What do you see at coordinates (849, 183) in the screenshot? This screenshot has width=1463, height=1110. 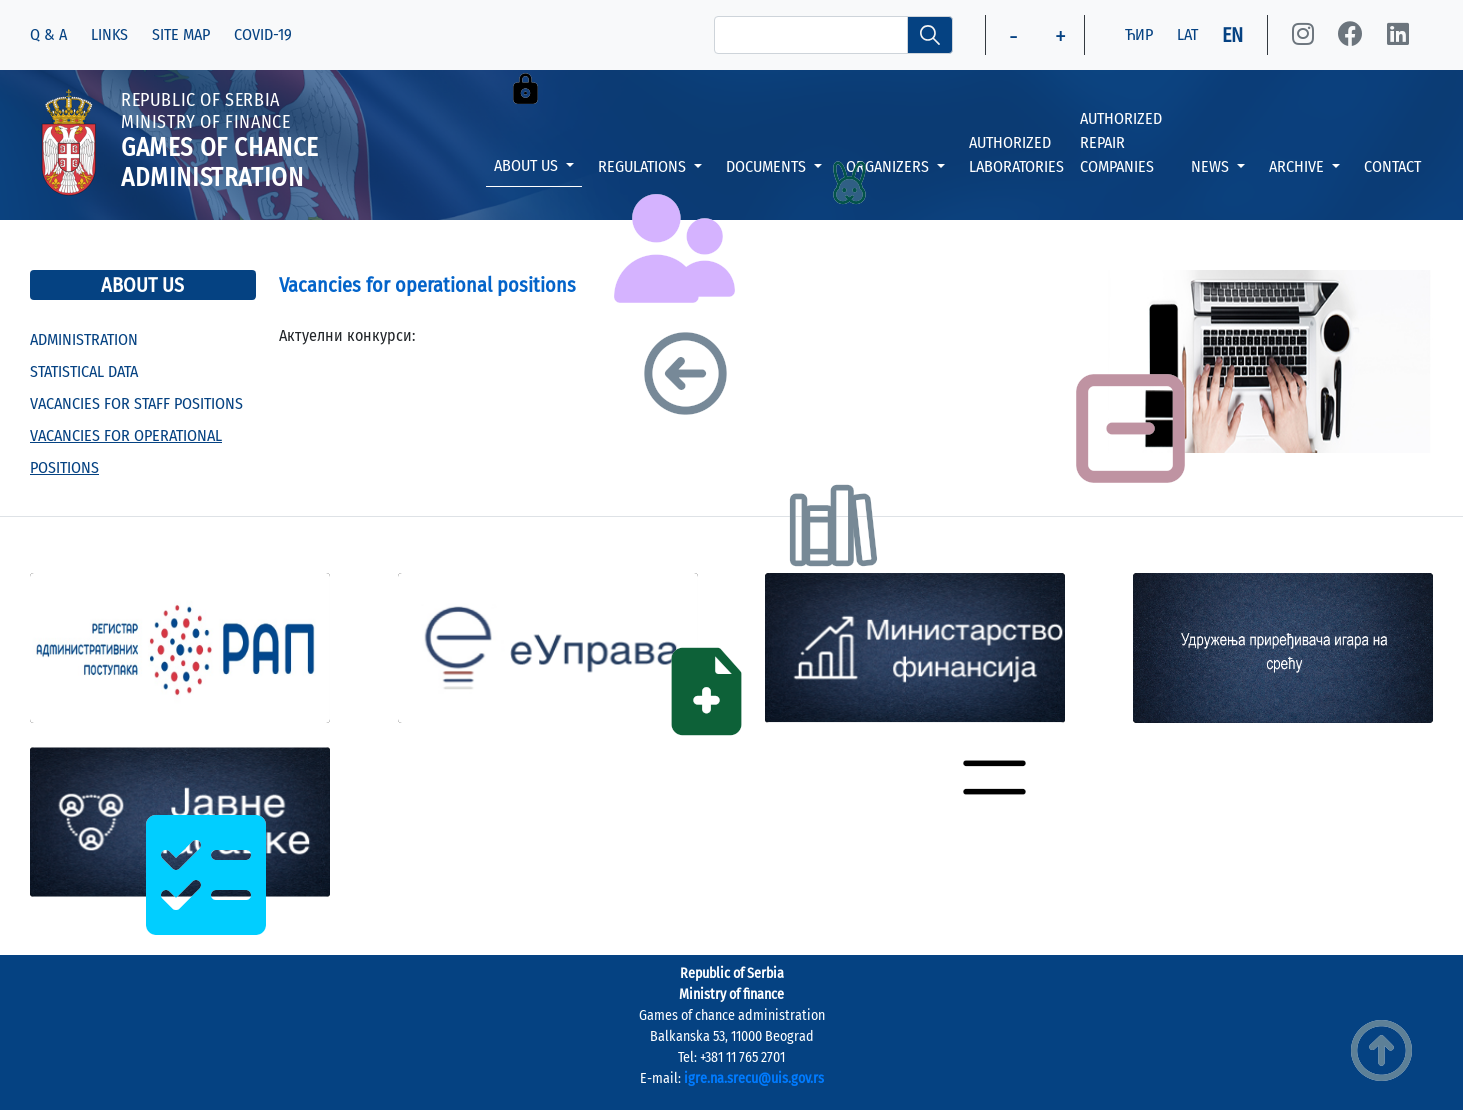 I see `access pet or animal-related features` at bounding box center [849, 183].